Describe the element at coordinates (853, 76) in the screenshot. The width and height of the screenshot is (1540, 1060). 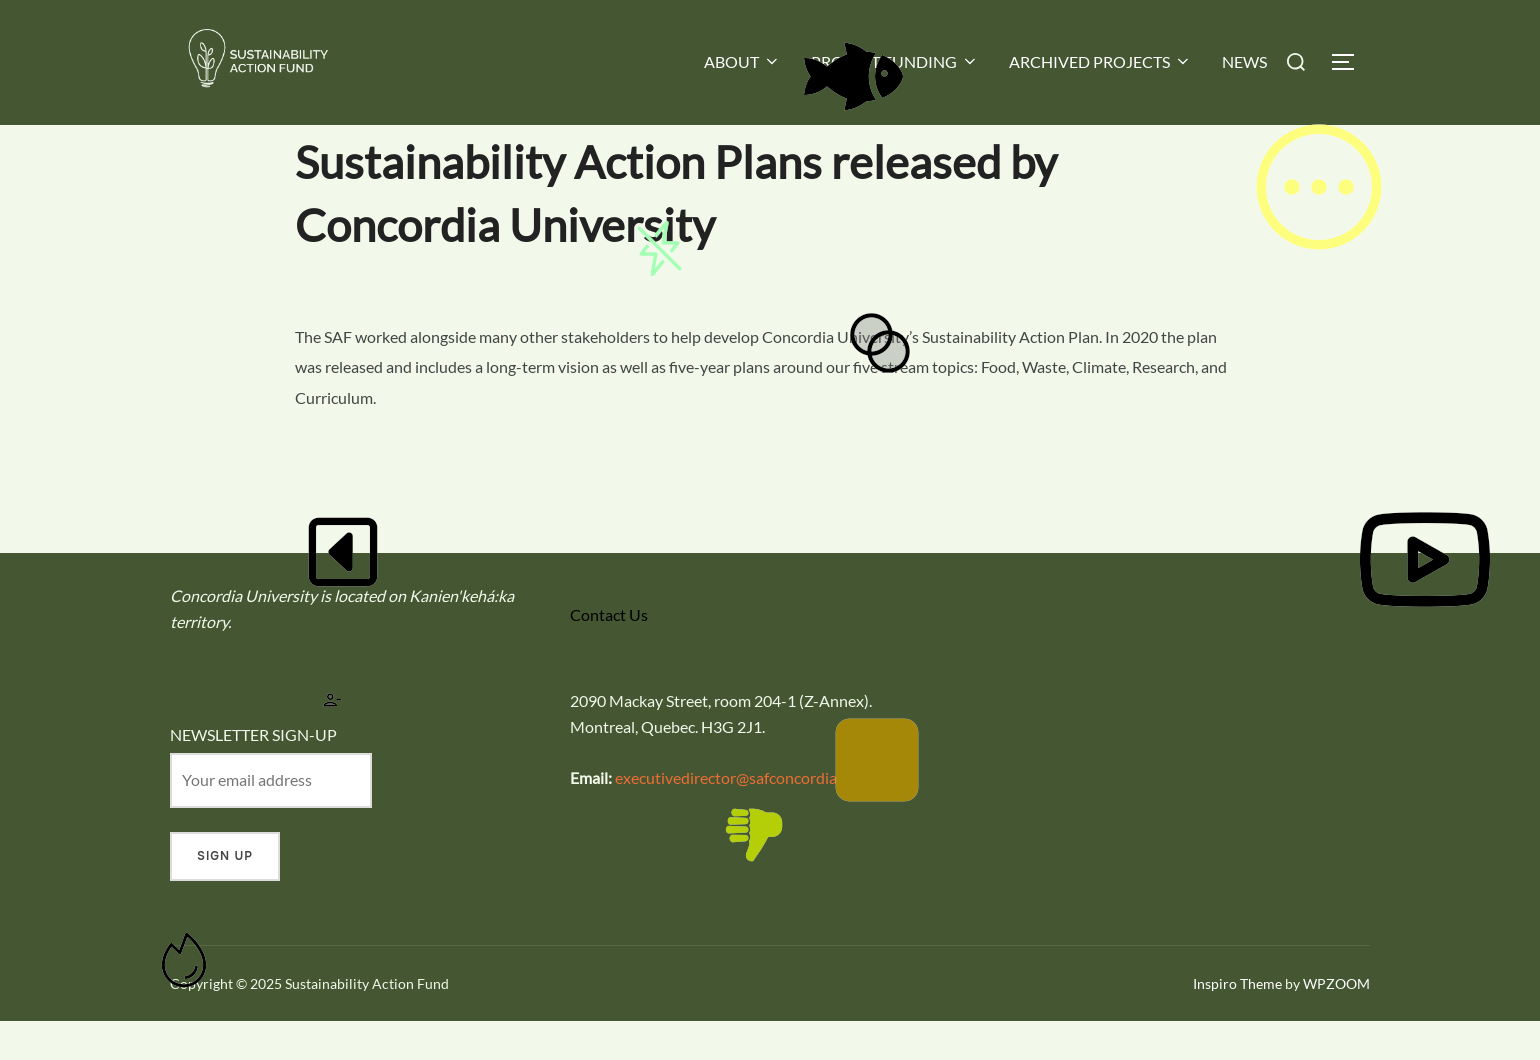
I see `access fishing or aquarium features` at that location.